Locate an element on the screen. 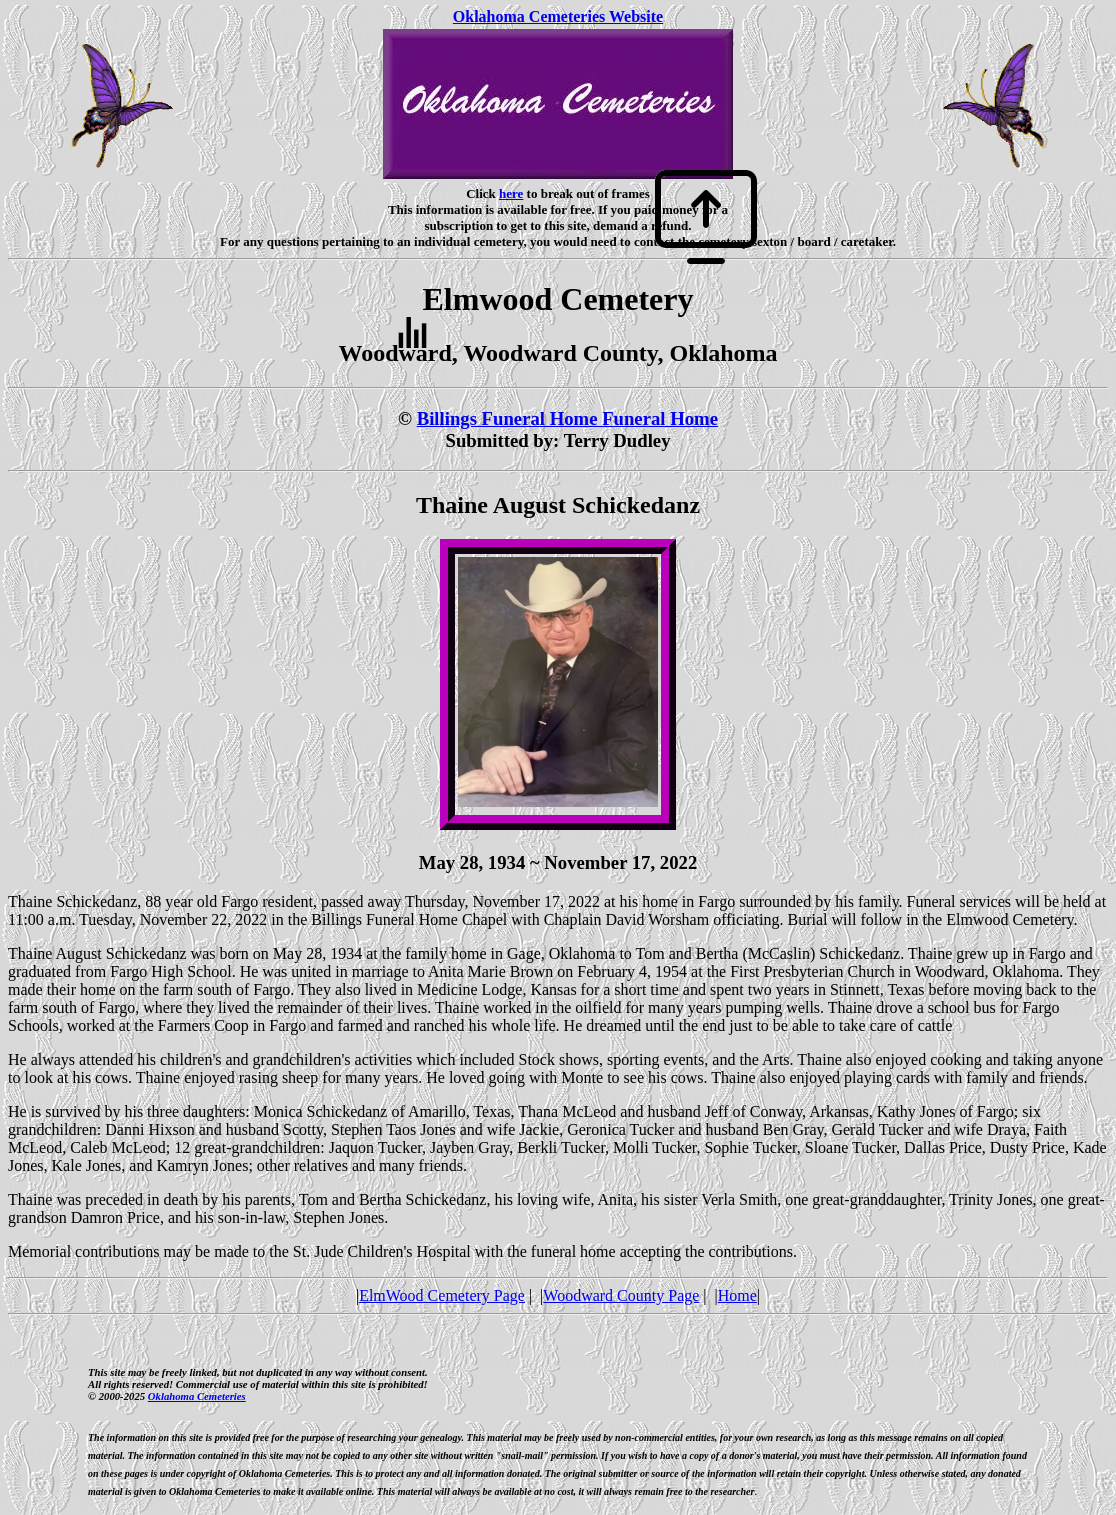  view analytics or statistics is located at coordinates (412, 332).